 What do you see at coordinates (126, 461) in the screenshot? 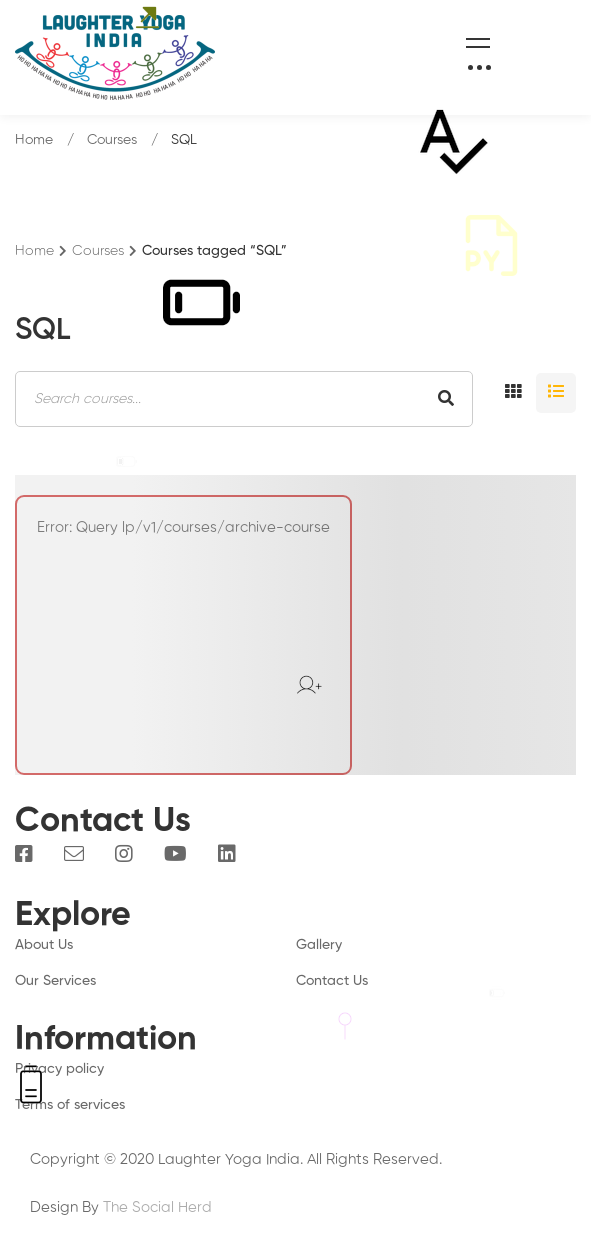
I see `indicates battery level at 30%` at bounding box center [126, 461].